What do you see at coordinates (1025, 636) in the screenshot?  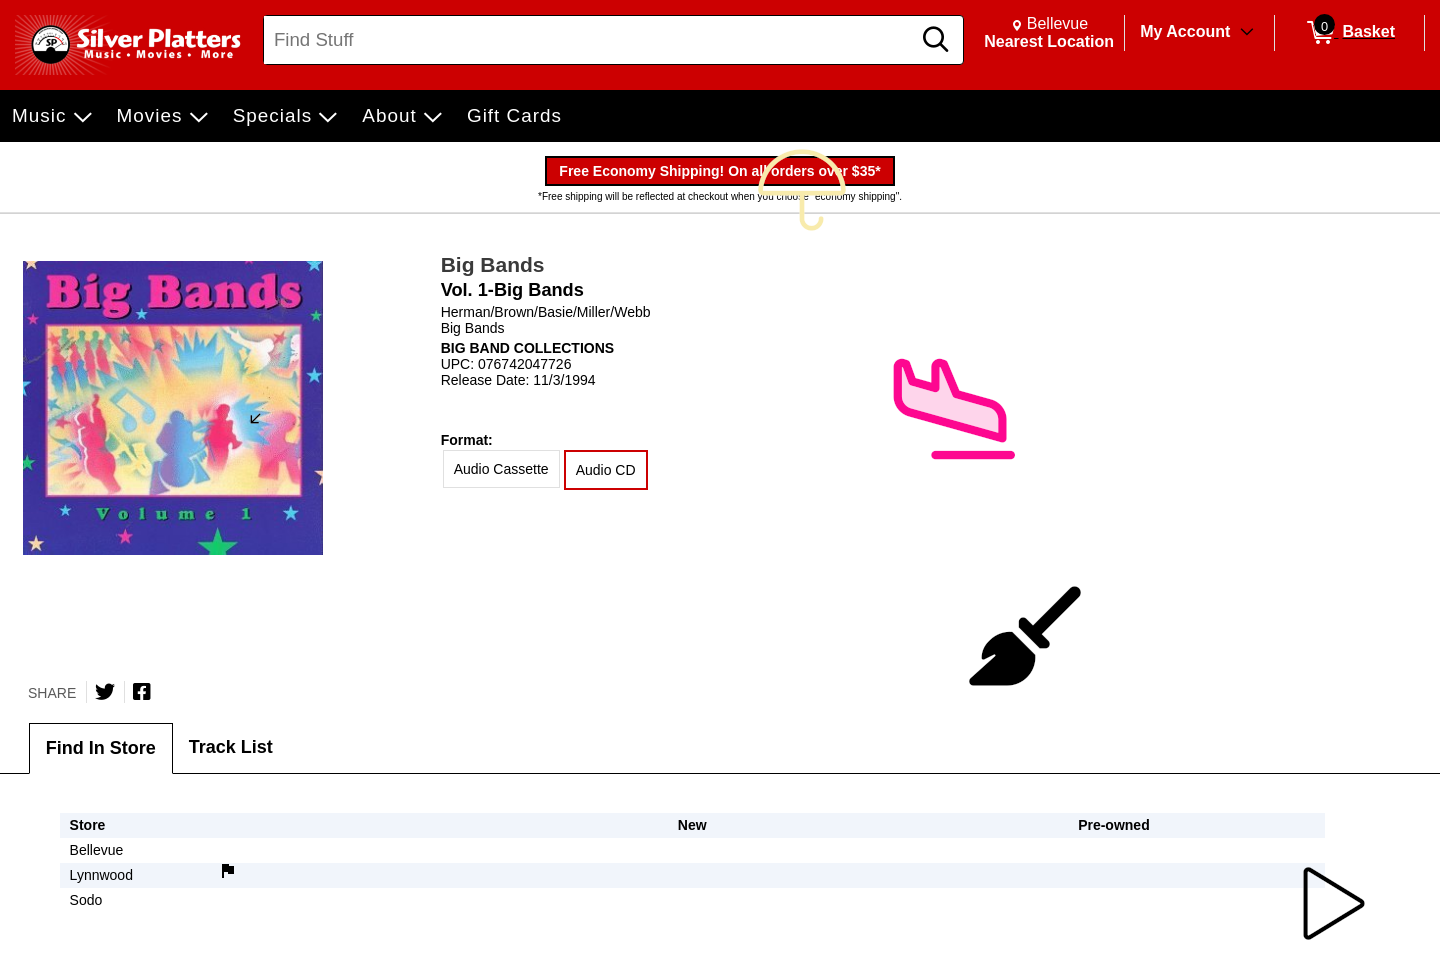 I see `clear or clean up items` at bounding box center [1025, 636].